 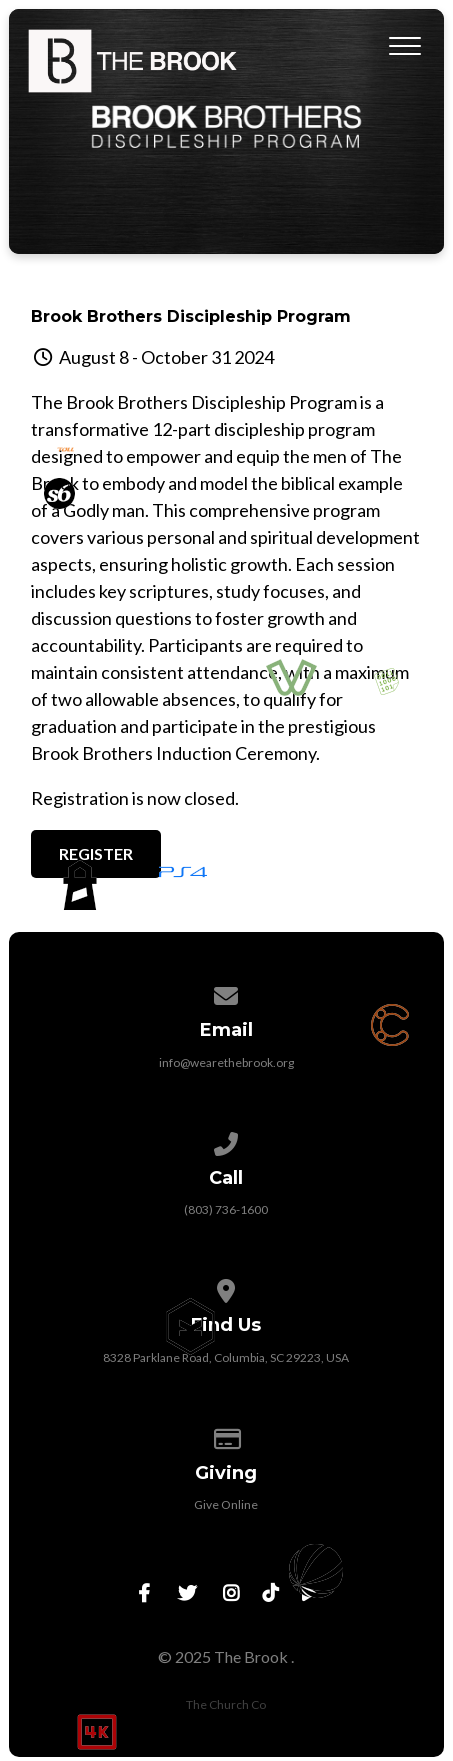 What do you see at coordinates (390, 1025) in the screenshot?
I see `link to Contentful CMS platform` at bounding box center [390, 1025].